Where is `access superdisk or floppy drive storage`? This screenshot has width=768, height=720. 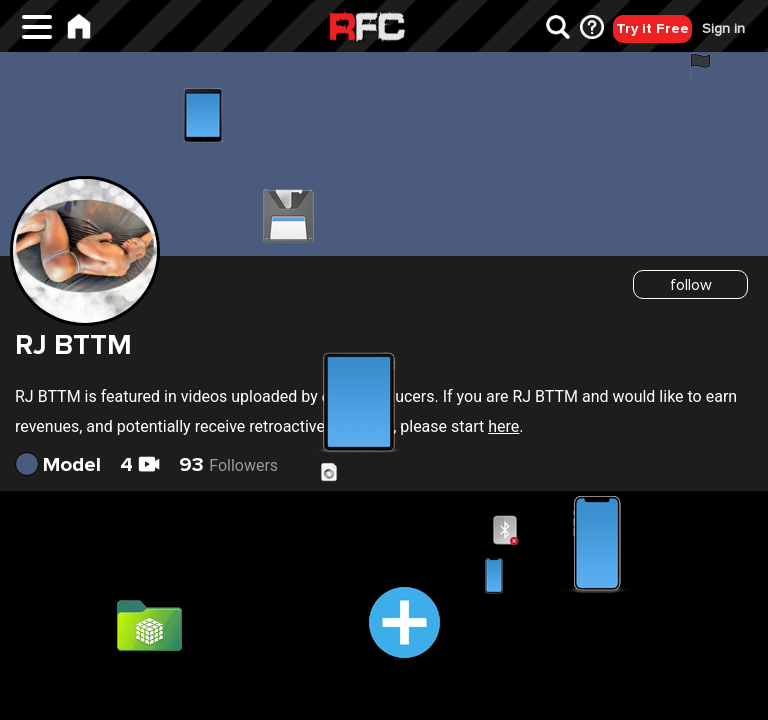 access superdisk or floppy drive storage is located at coordinates (288, 216).